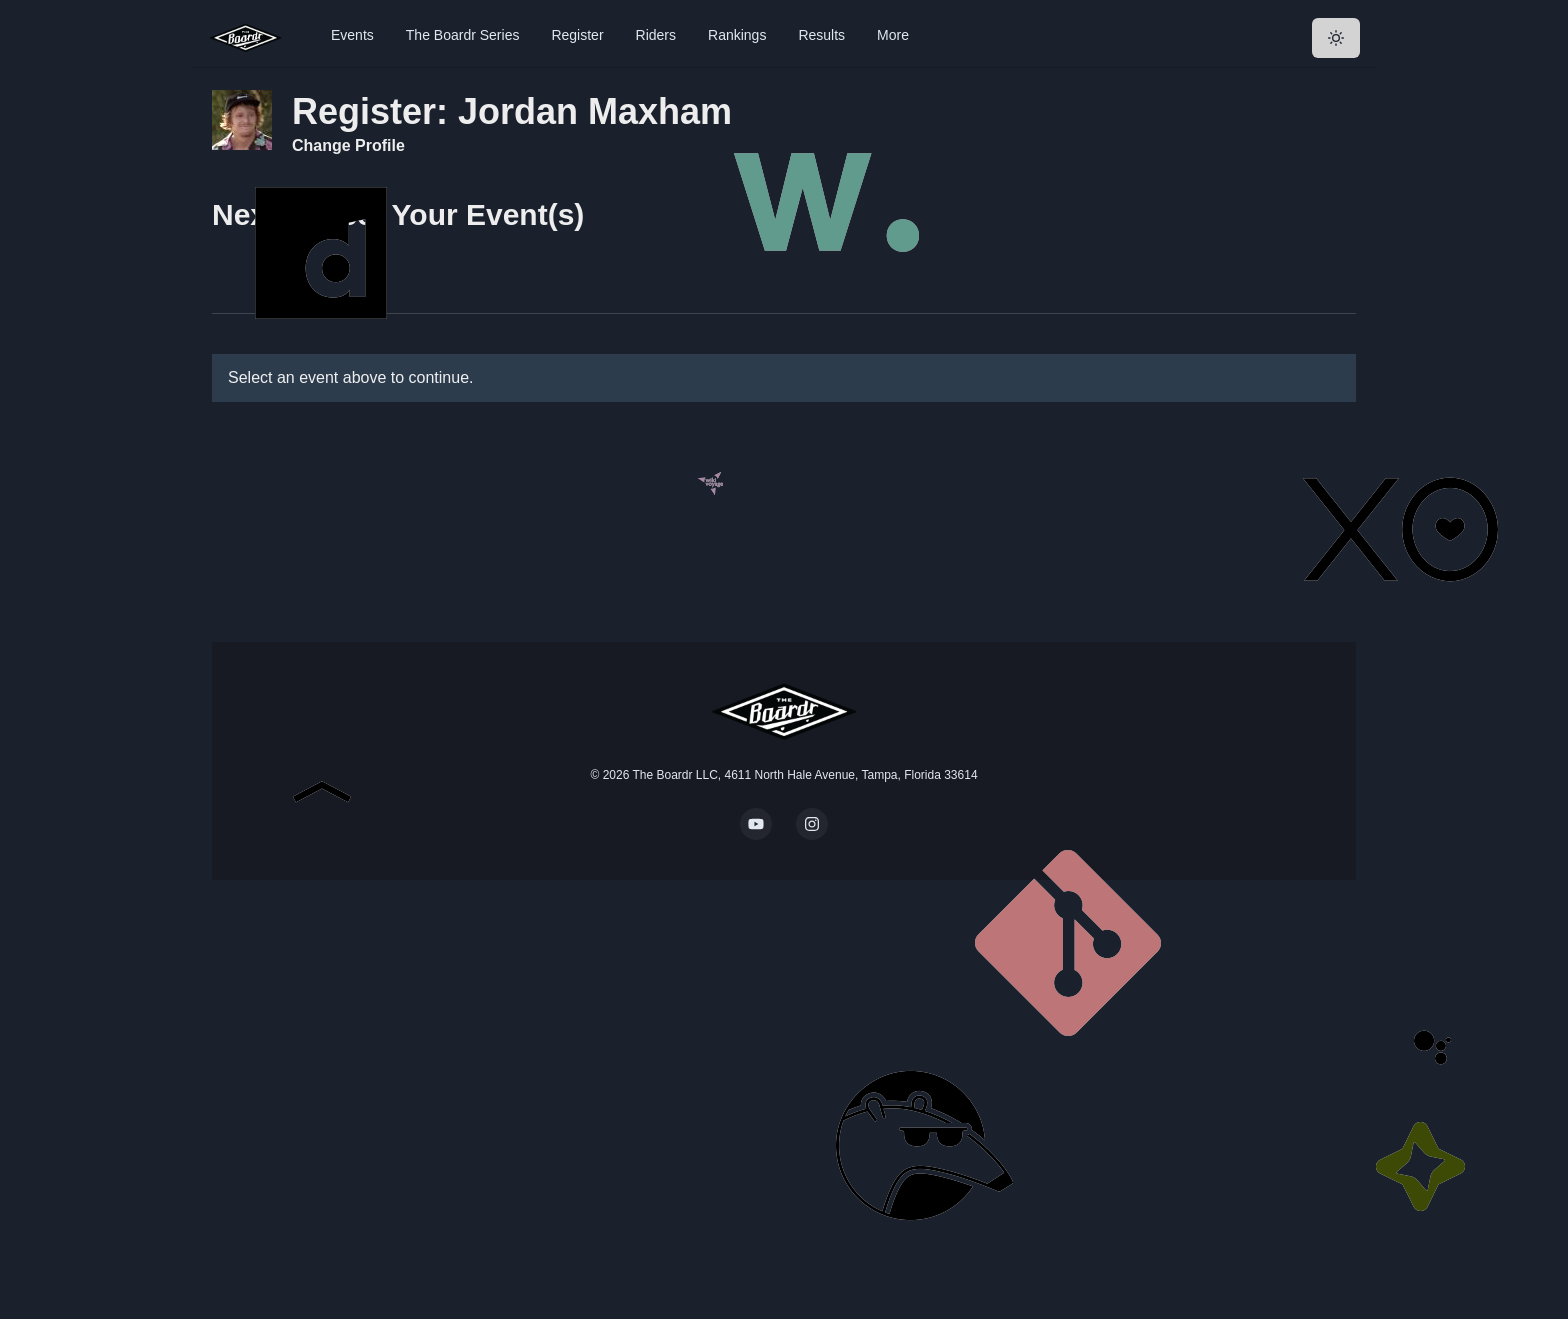  Describe the element at coordinates (826, 202) in the screenshot. I see `visit the Awwwards website` at that location.